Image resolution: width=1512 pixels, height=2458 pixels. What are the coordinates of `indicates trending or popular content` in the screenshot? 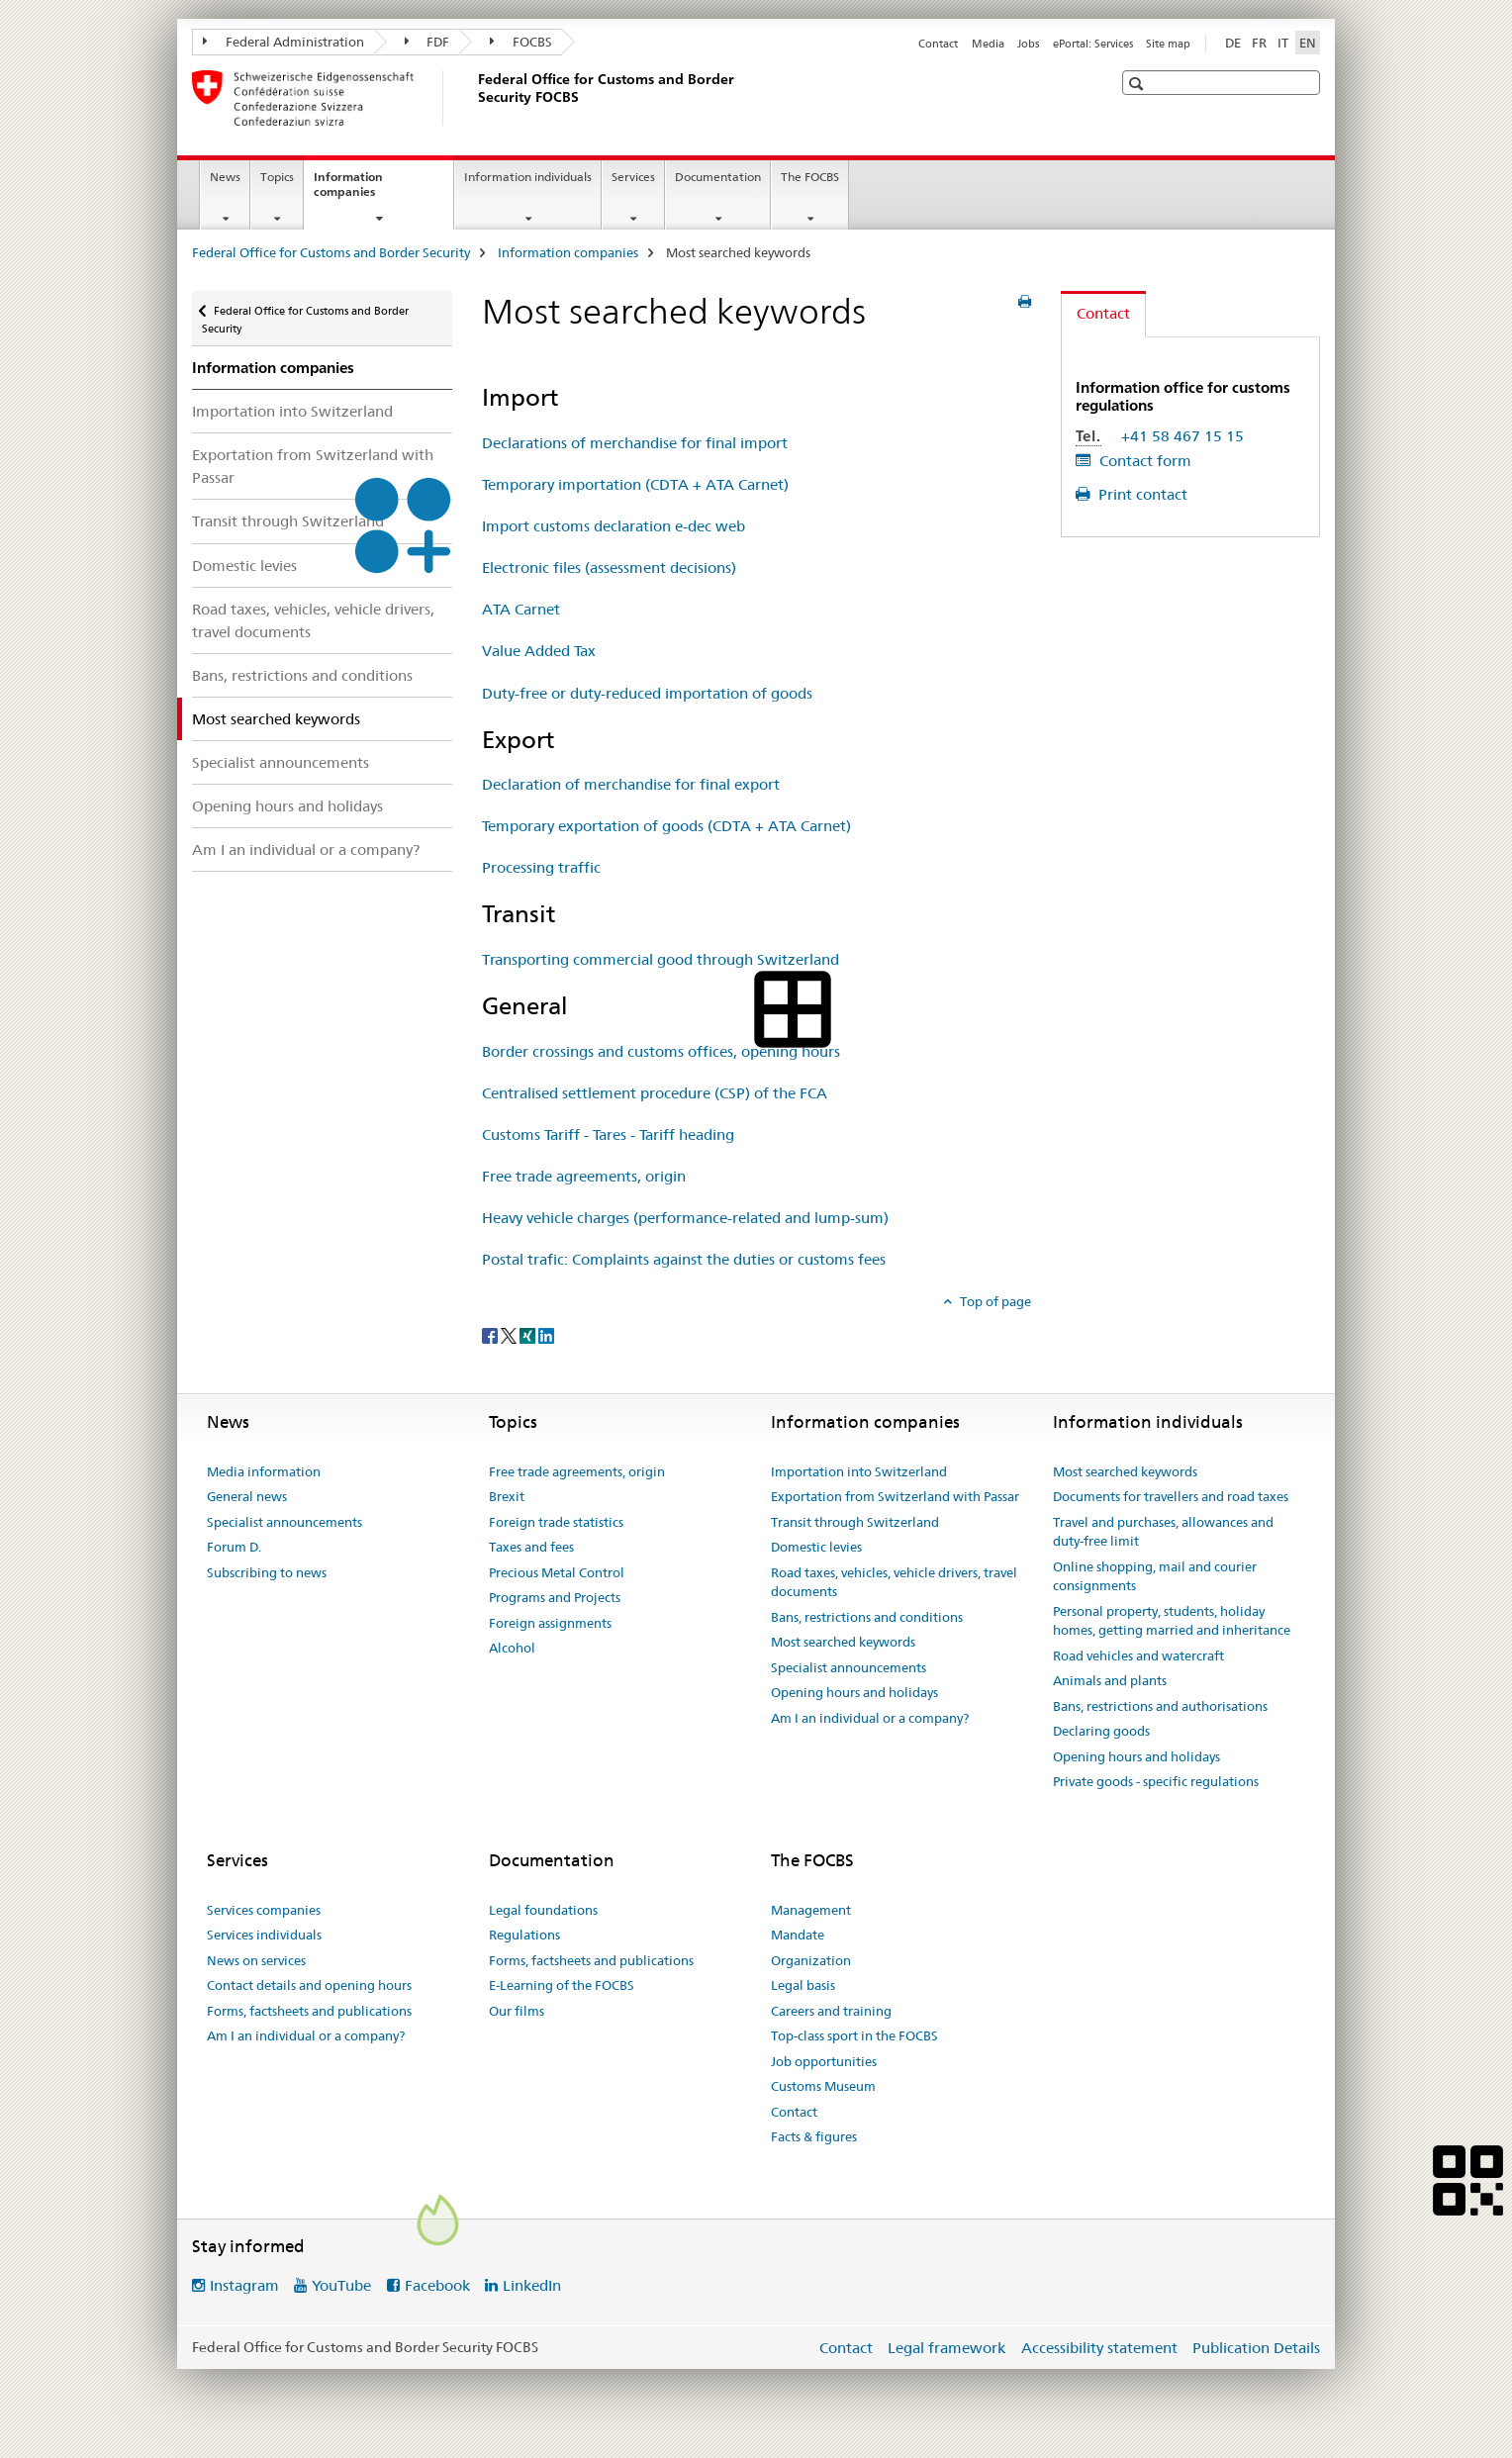 It's located at (437, 2221).